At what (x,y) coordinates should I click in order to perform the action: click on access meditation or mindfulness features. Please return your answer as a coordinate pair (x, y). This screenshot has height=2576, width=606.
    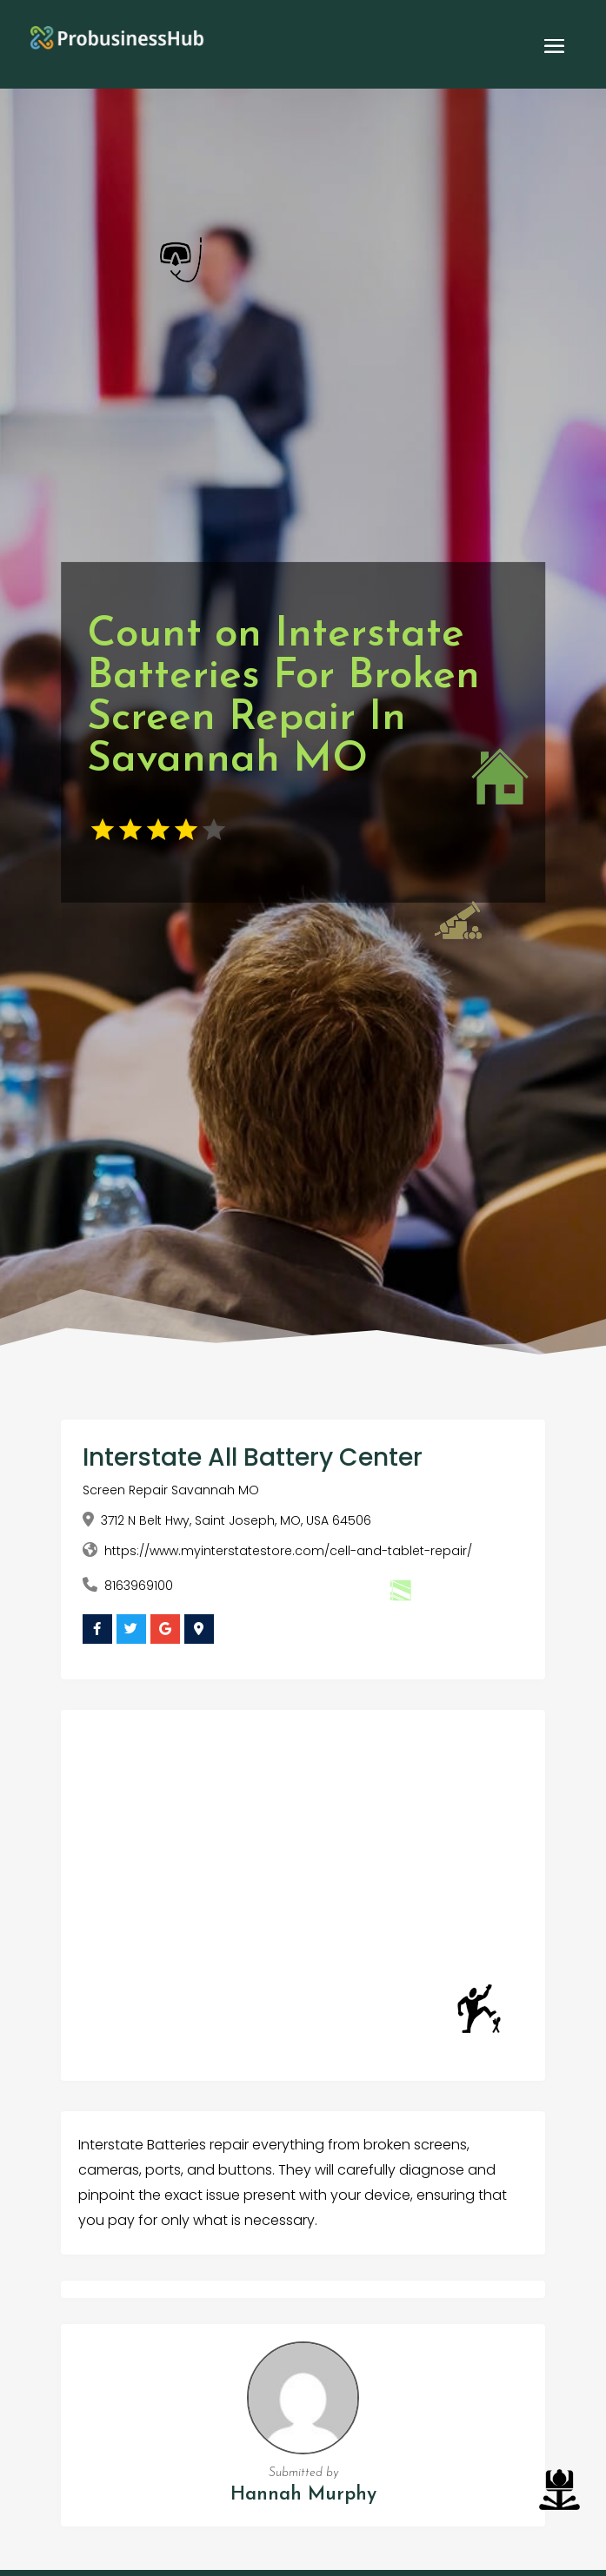
    Looking at the image, I should click on (559, 2489).